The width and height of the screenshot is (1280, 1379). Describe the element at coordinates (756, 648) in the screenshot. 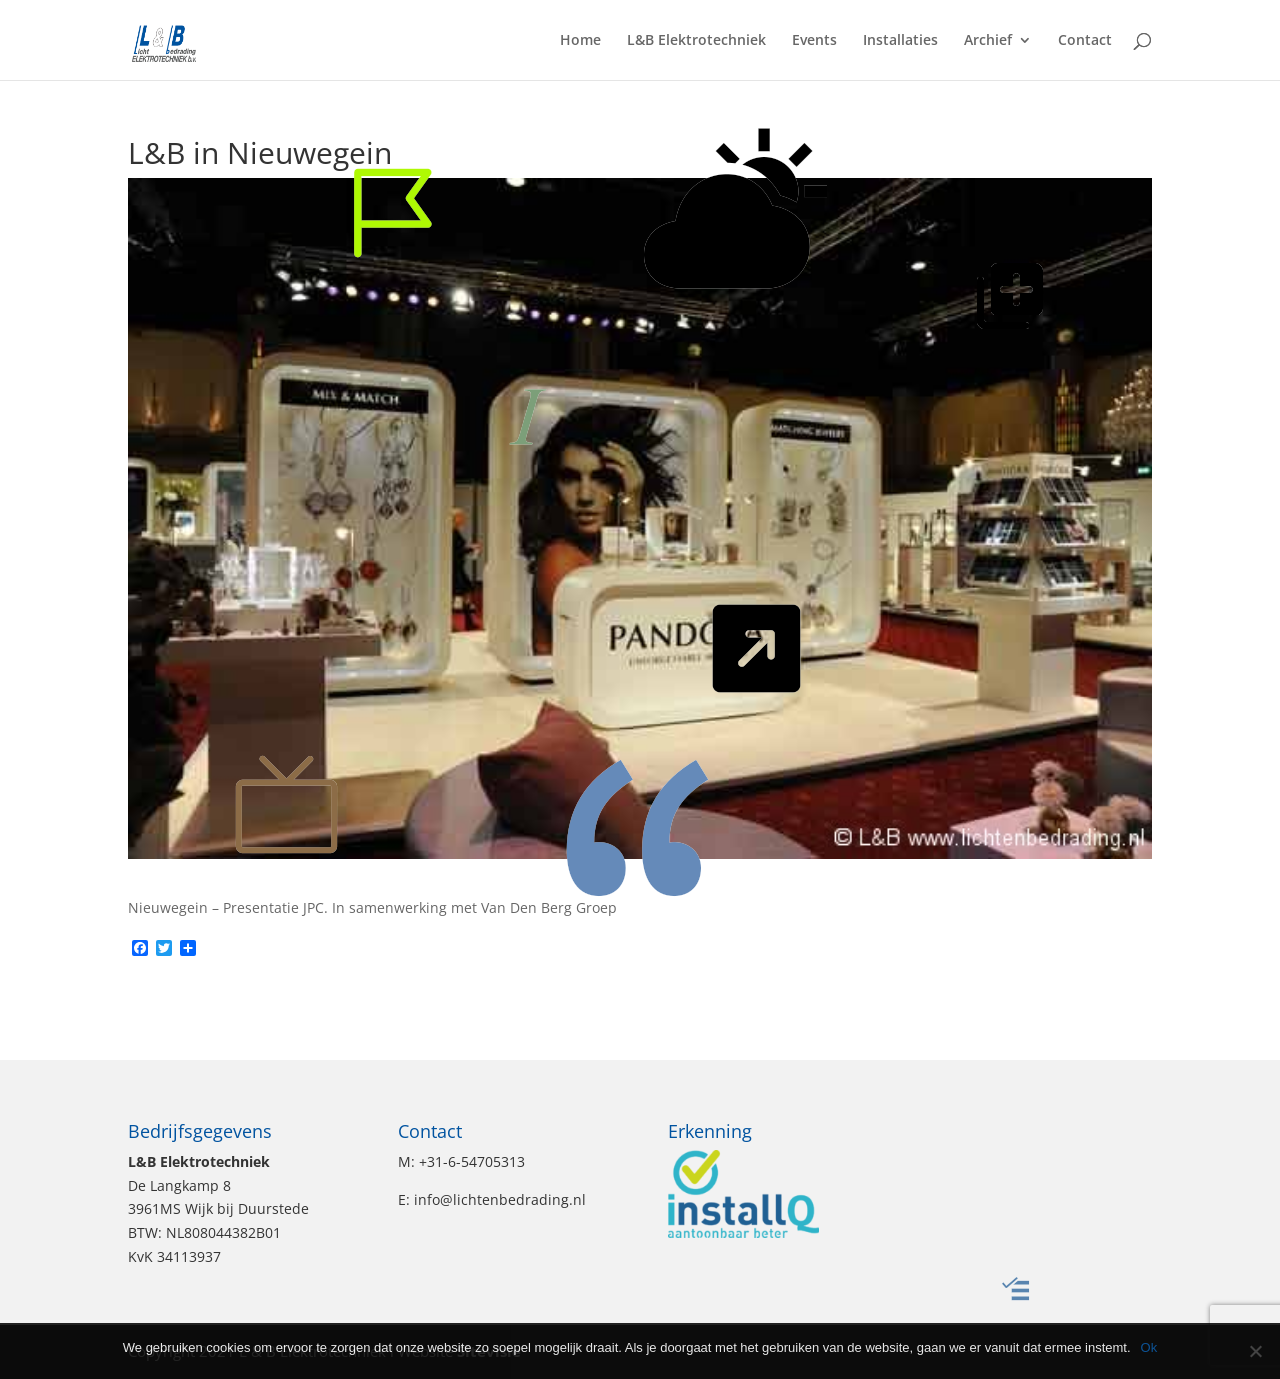

I see `open link in new tab or window` at that location.